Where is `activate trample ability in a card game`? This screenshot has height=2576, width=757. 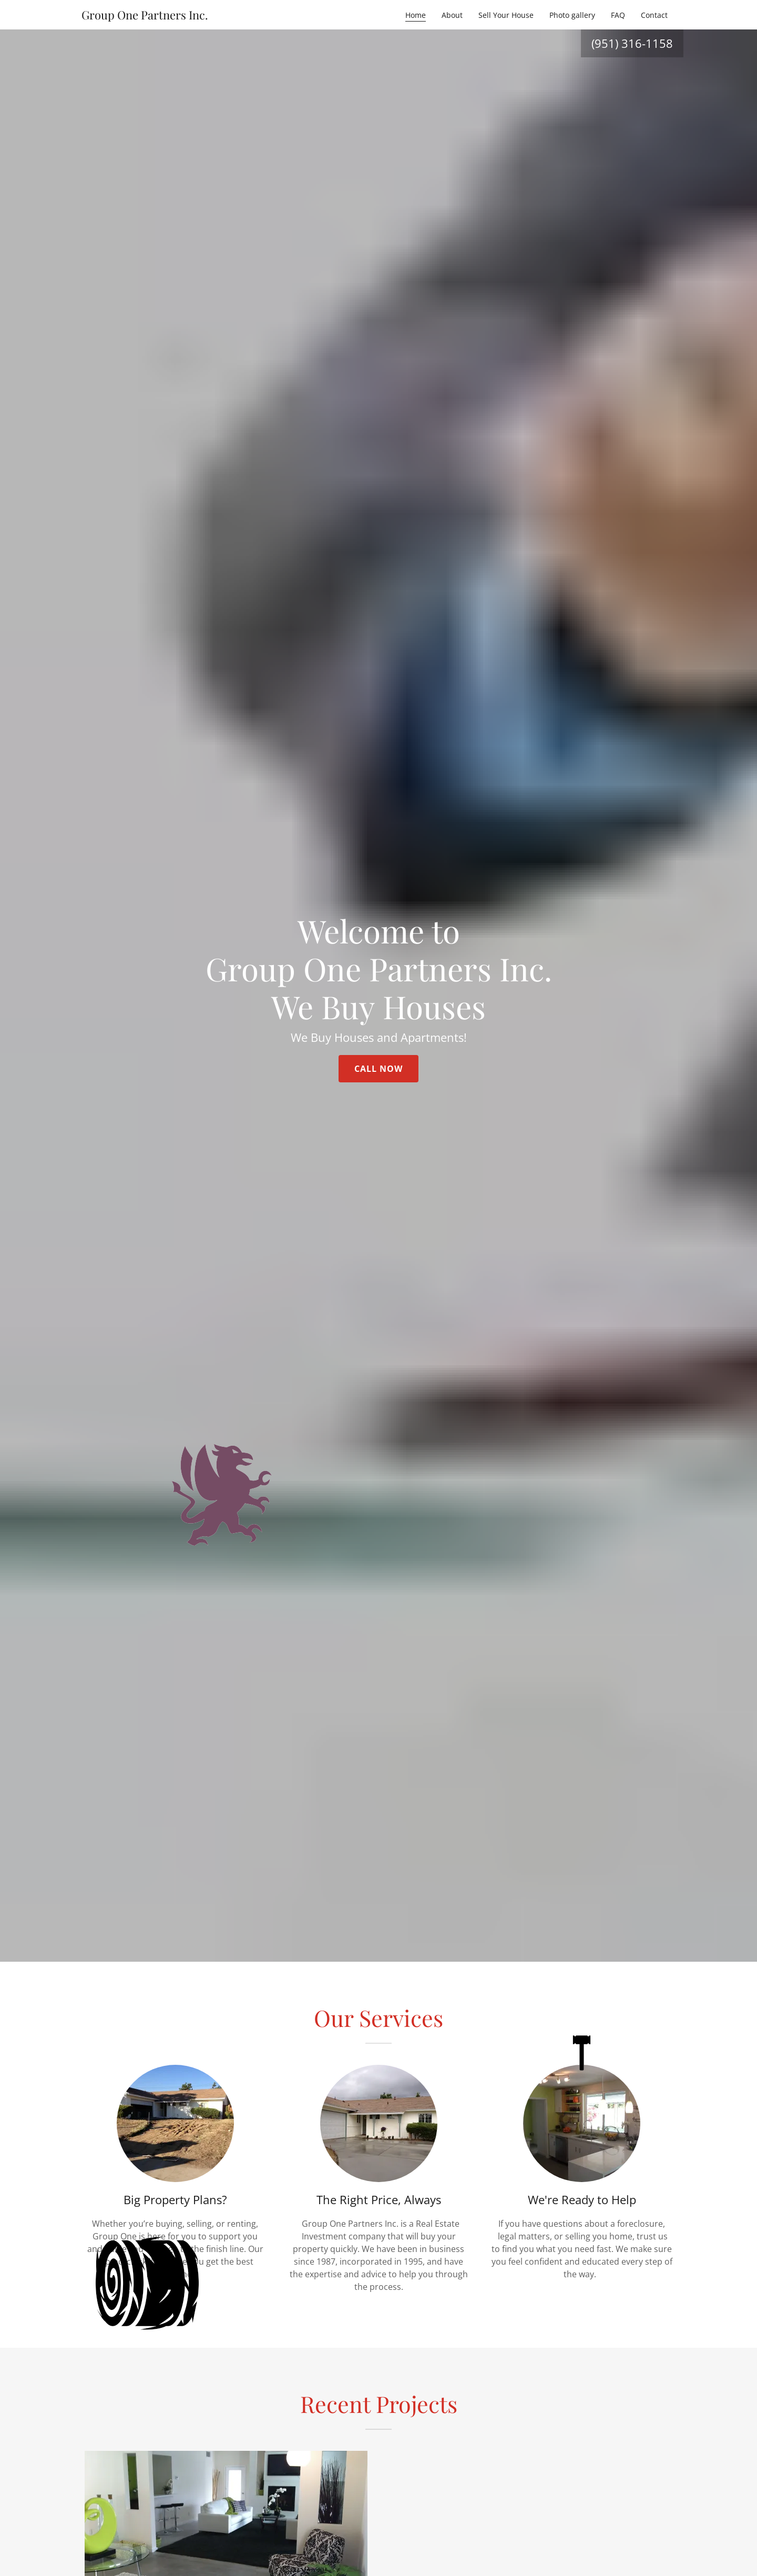
activate trample ability in a card game is located at coordinates (581, 2053).